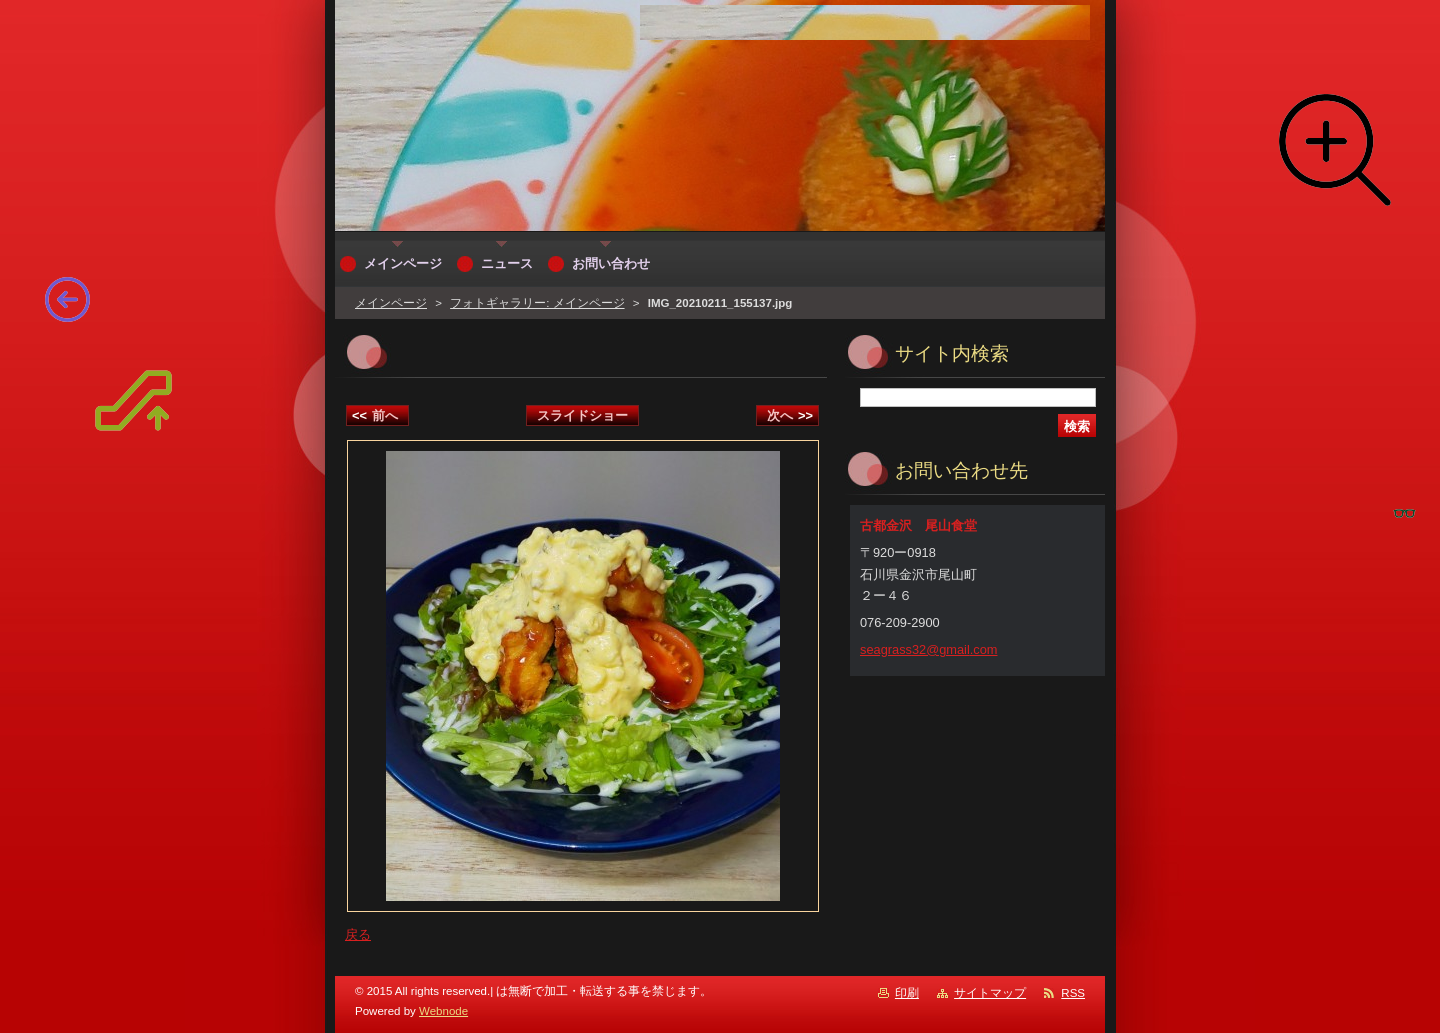 This screenshot has width=1440, height=1033. What do you see at coordinates (1335, 150) in the screenshot?
I see `zoom in on content` at bounding box center [1335, 150].